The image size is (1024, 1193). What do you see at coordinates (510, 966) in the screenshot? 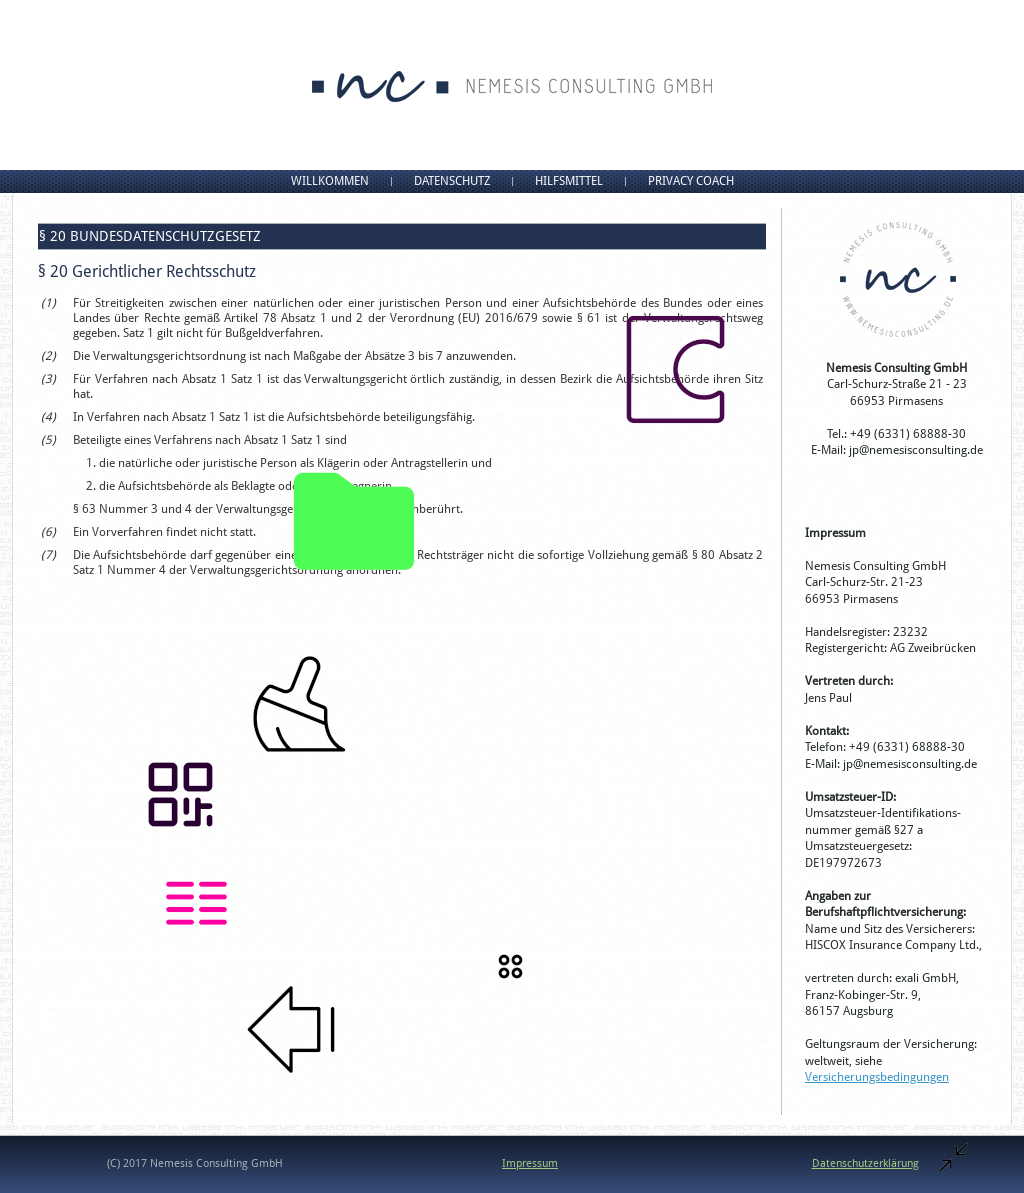
I see `open app grid or launcher` at bounding box center [510, 966].